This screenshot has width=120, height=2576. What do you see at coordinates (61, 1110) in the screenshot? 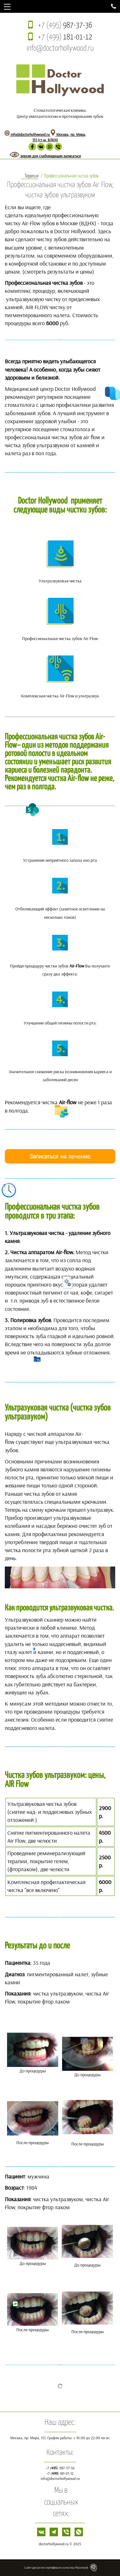
I see `open shared folder` at bounding box center [61, 1110].